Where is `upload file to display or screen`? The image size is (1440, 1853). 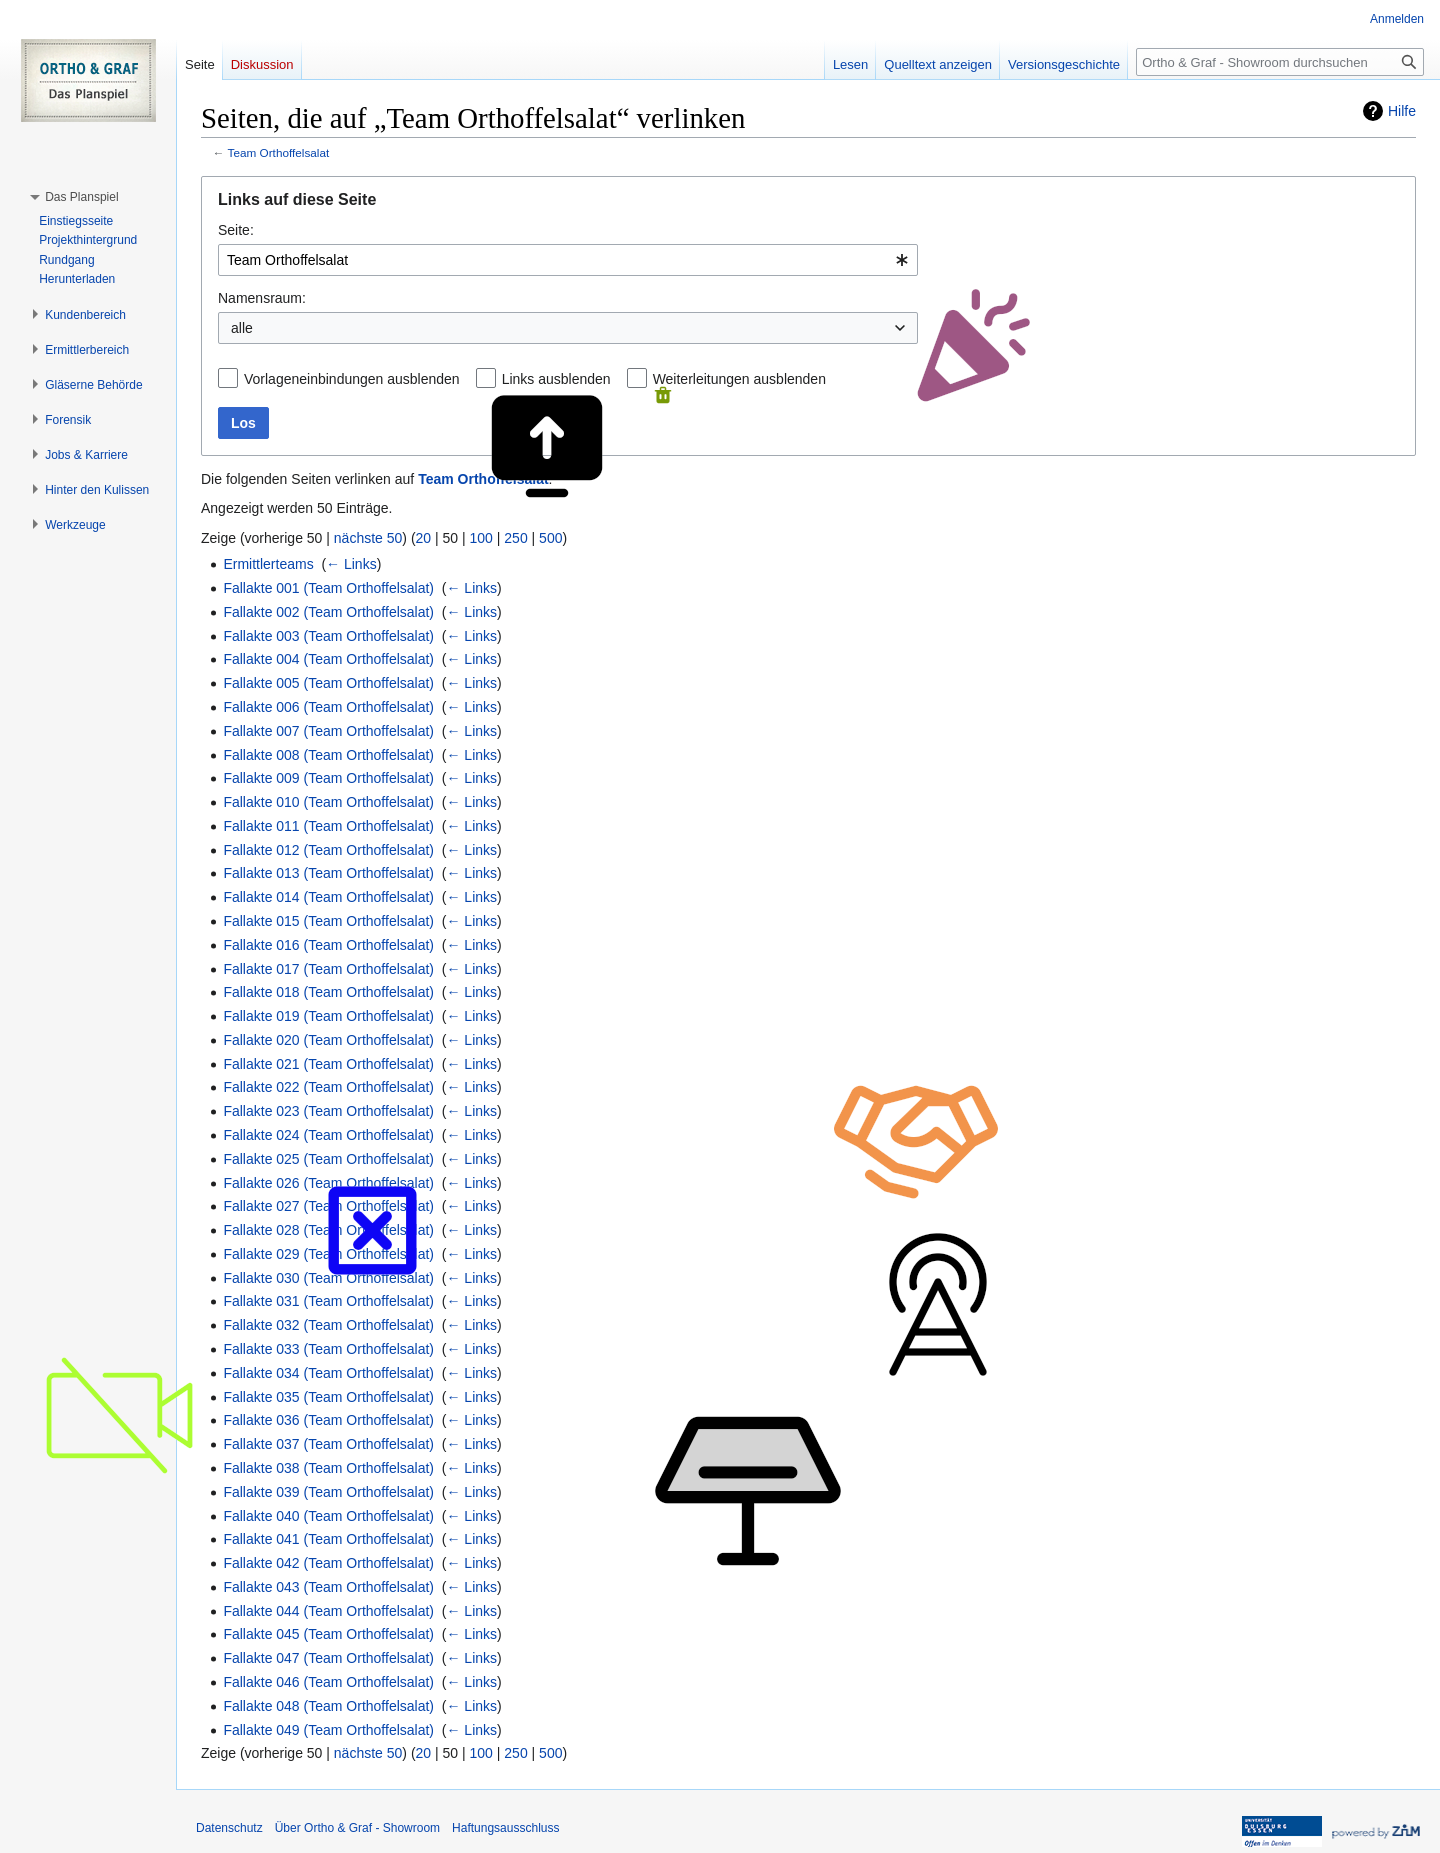
upload file to display or screen is located at coordinates (547, 442).